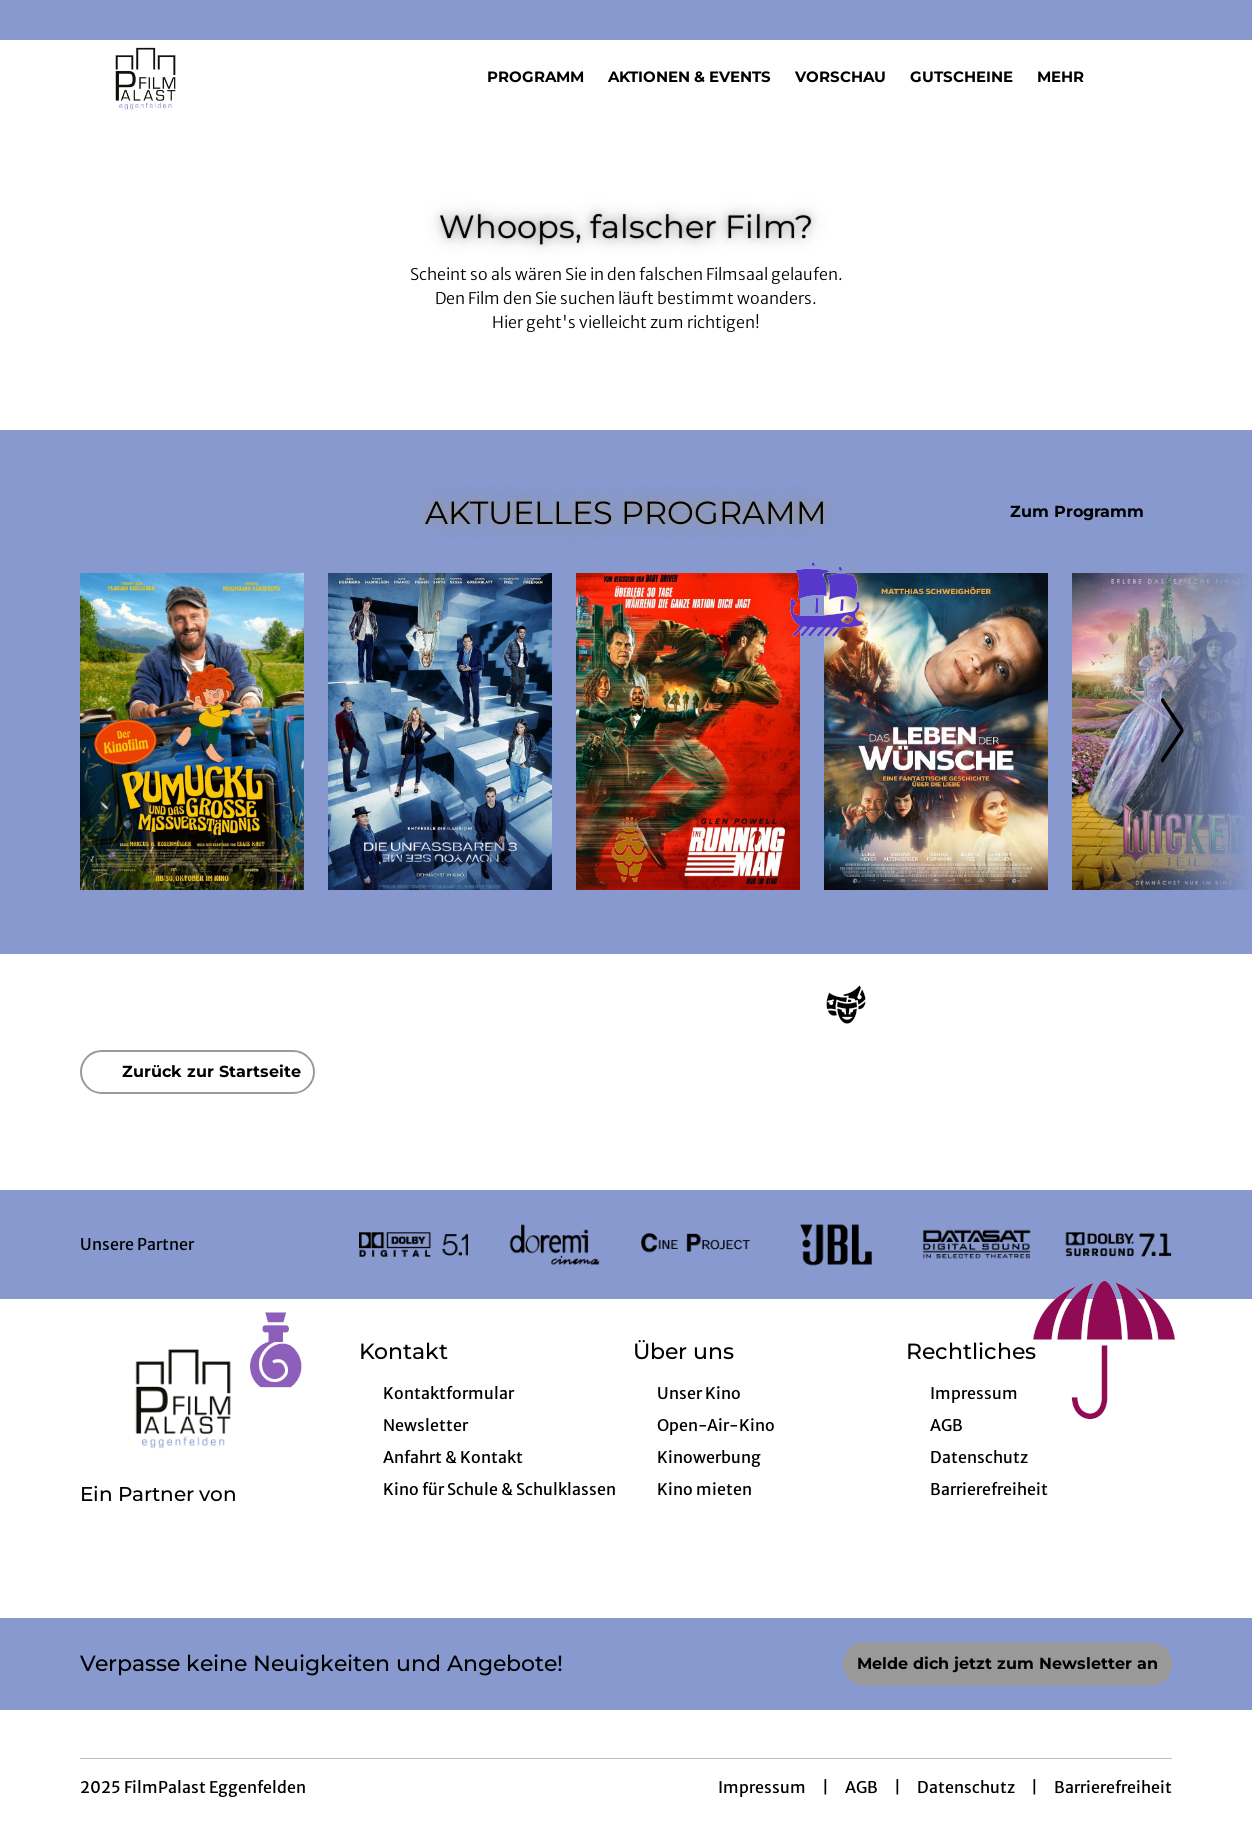 Image resolution: width=1252 pixels, height=1831 pixels. What do you see at coordinates (826, 599) in the screenshot?
I see `select ancient naval unit in strategy game` at bounding box center [826, 599].